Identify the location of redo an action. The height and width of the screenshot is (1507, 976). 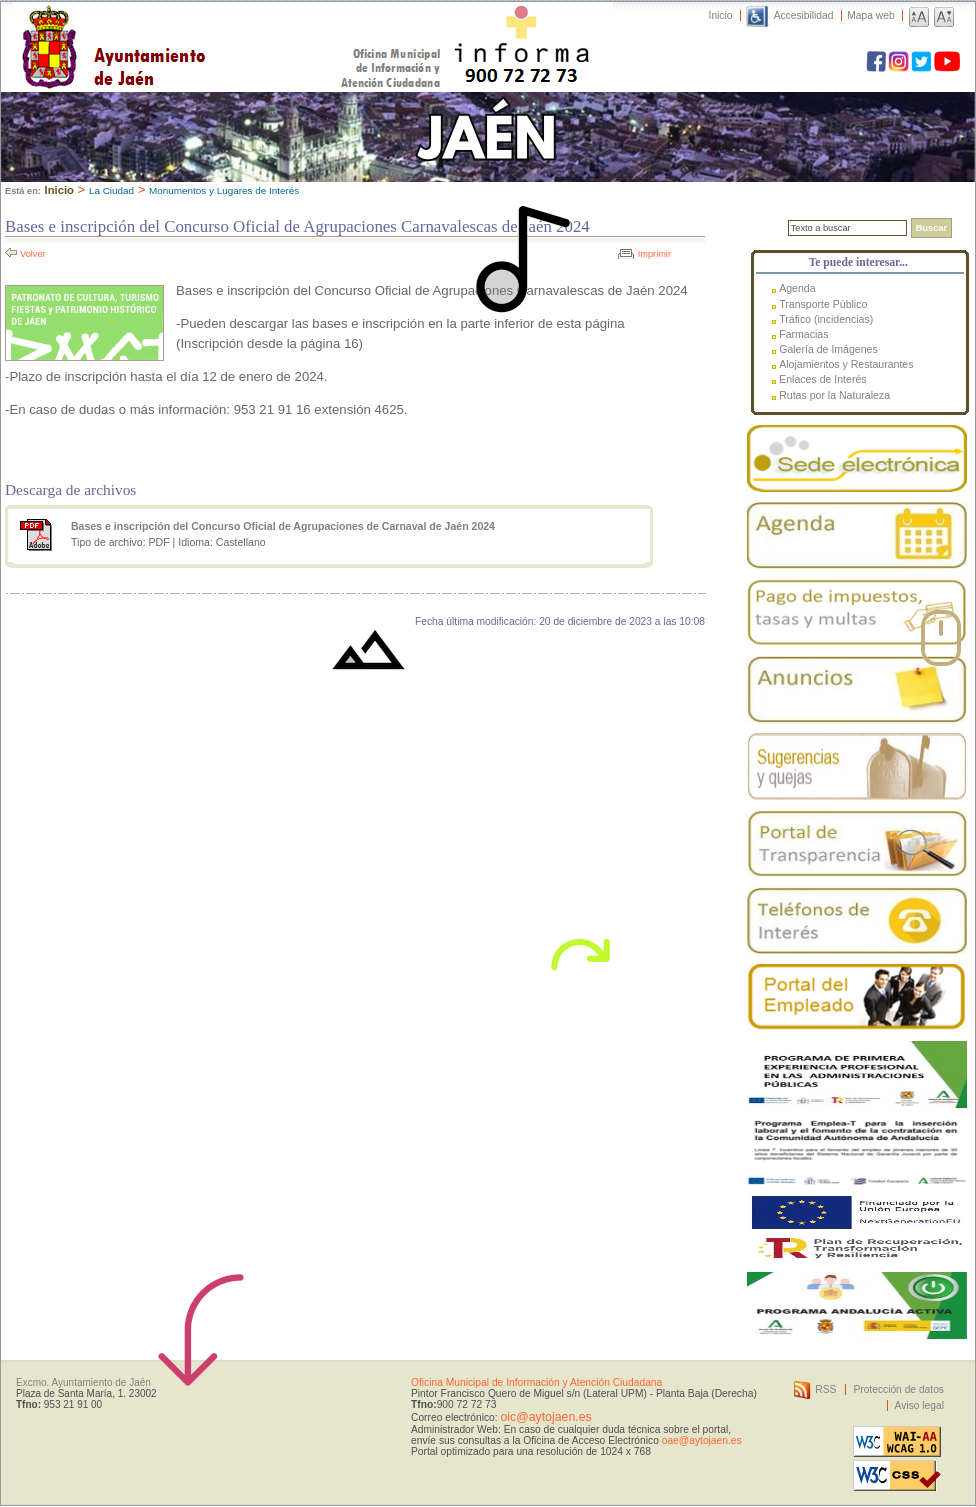
(579, 952).